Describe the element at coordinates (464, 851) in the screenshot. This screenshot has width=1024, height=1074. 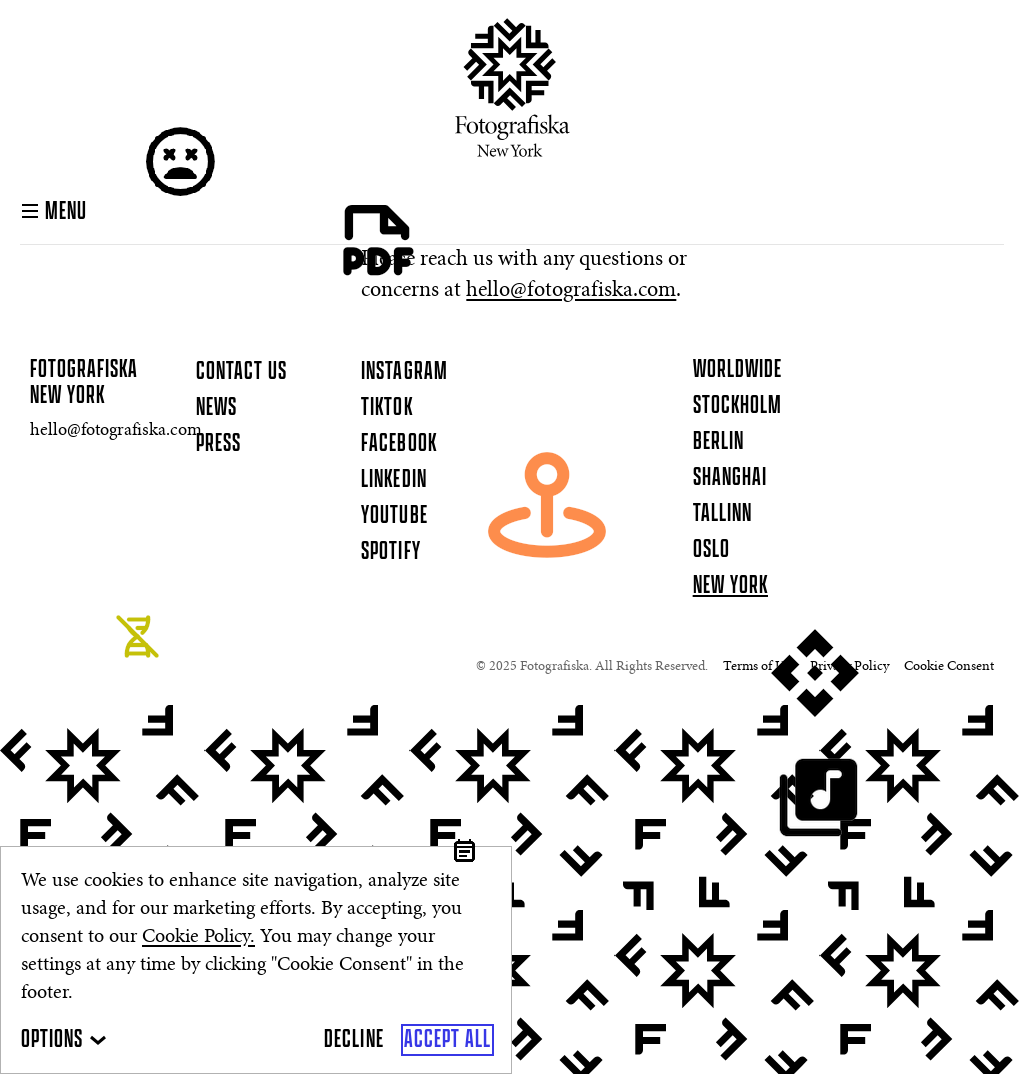
I see `view event details or notes` at that location.